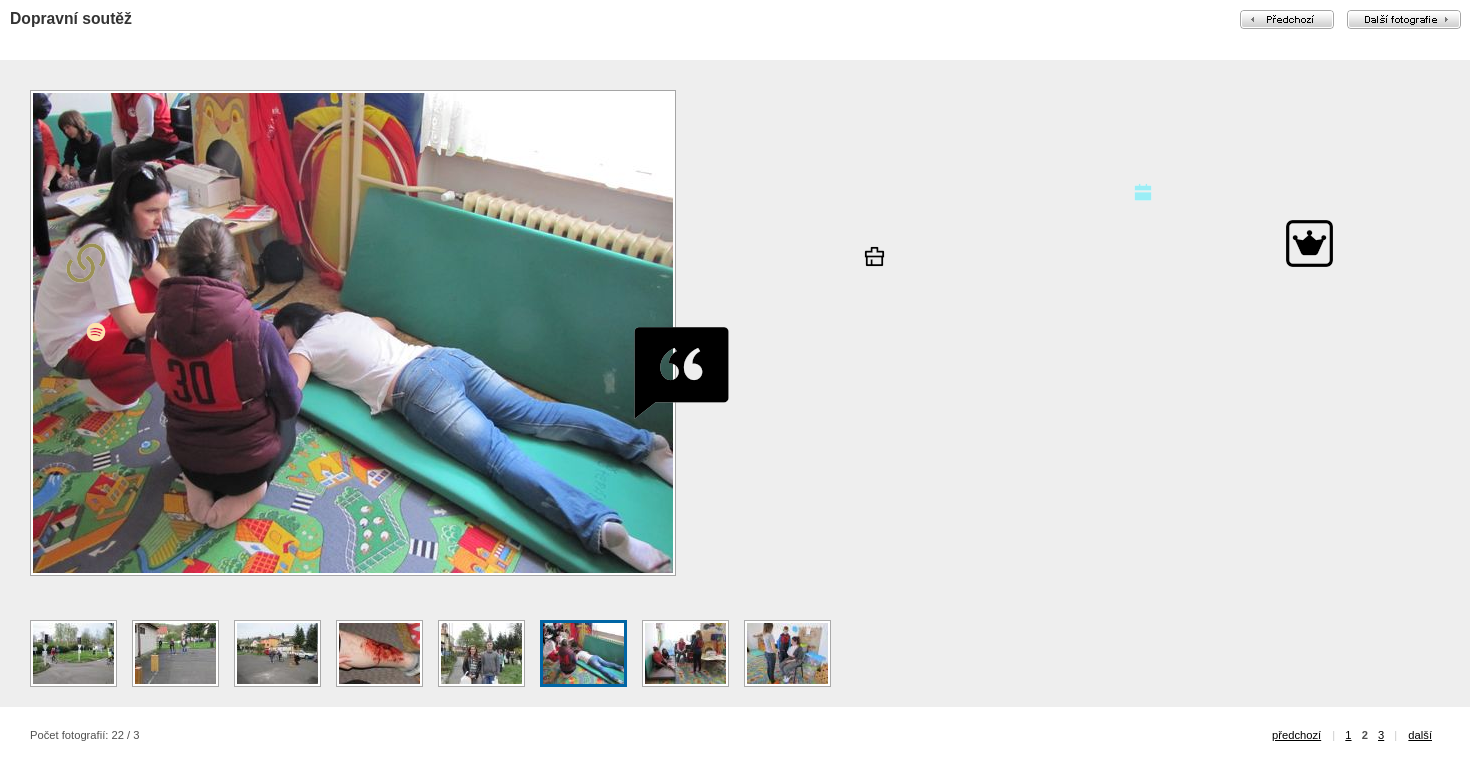  What do you see at coordinates (1143, 193) in the screenshot?
I see `open calendar` at bounding box center [1143, 193].